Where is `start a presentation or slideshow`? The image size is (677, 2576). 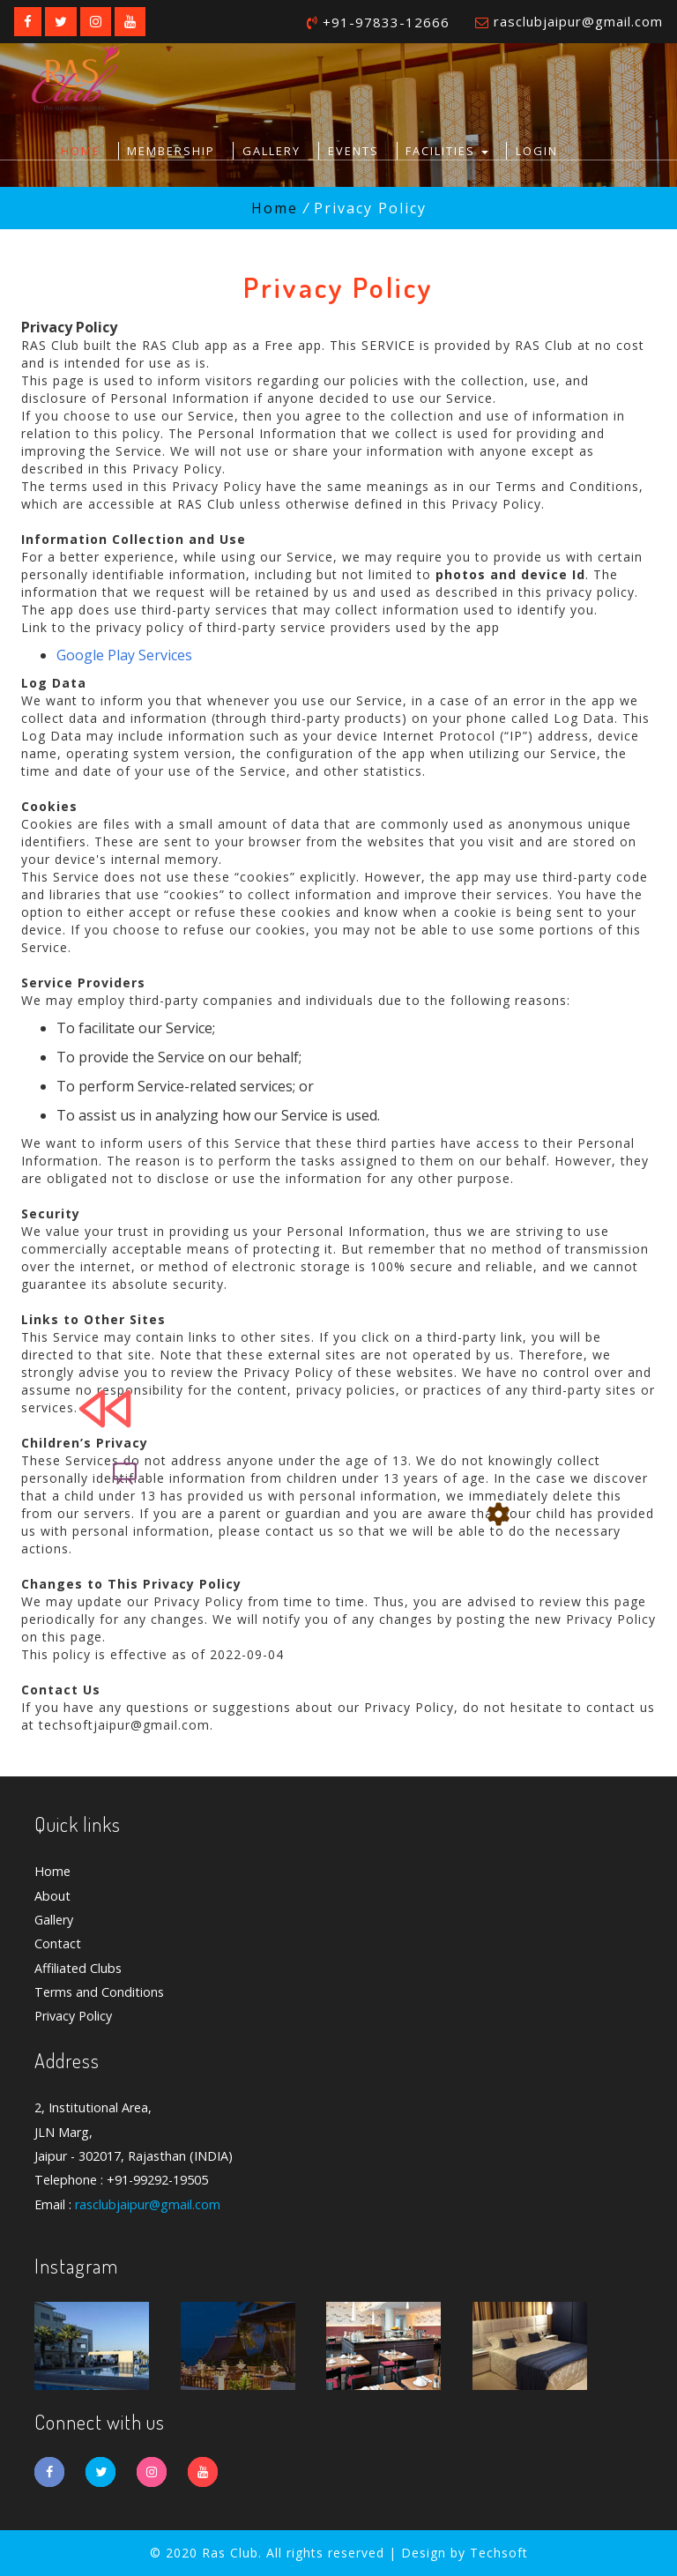 start a presentation or slideshow is located at coordinates (124, 1472).